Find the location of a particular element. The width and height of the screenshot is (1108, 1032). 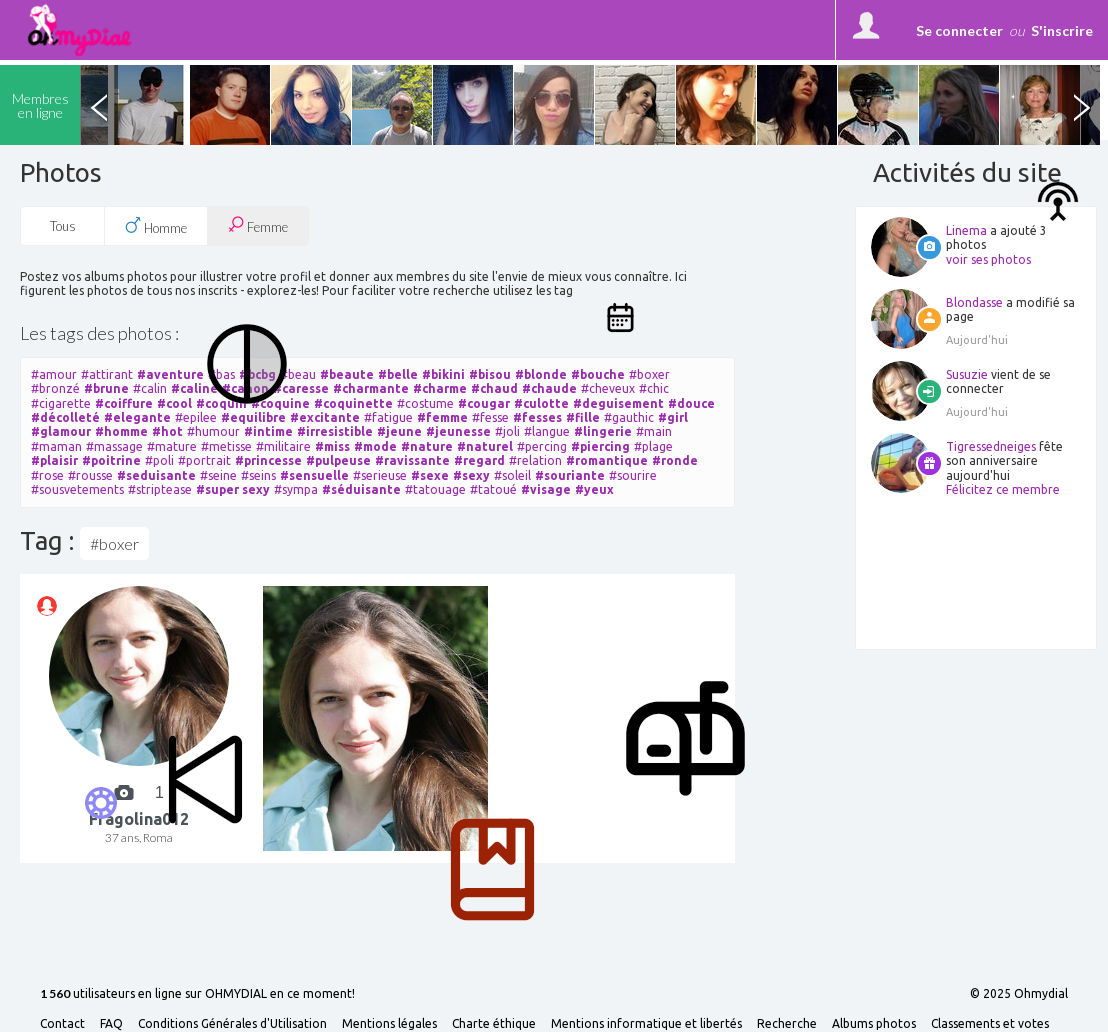

configure antenna or broadcast settings is located at coordinates (1058, 202).